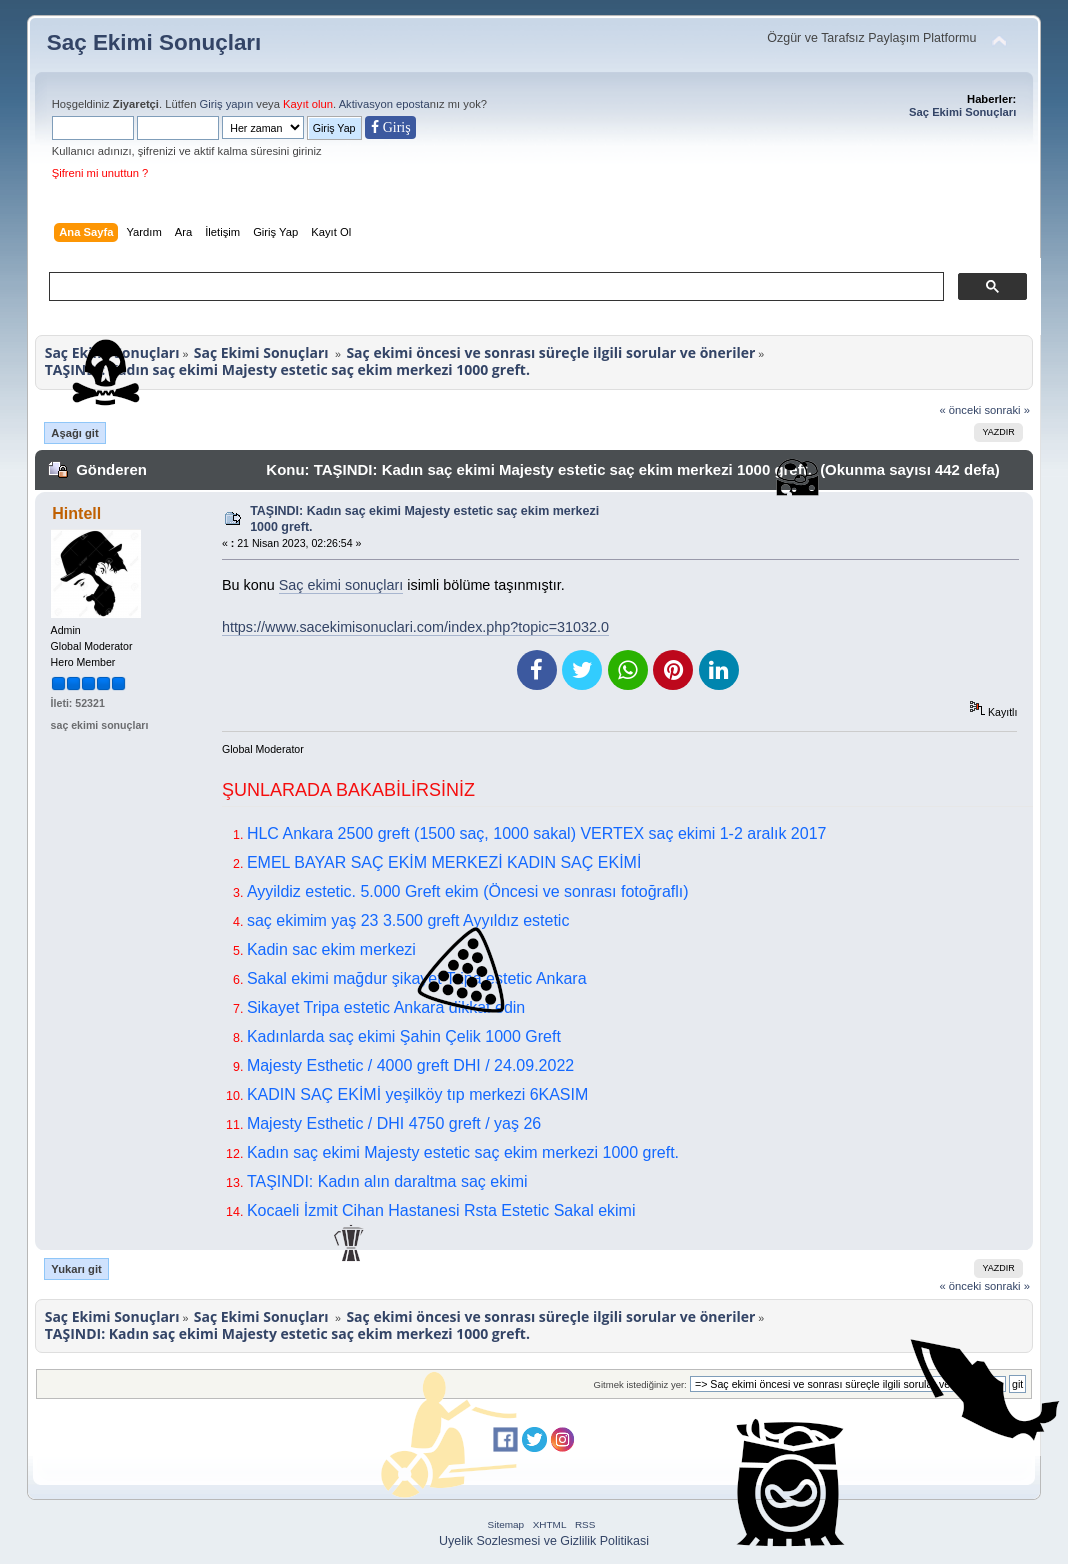  I want to click on indicates a brewing or crafting process in progress, so click(797, 474).